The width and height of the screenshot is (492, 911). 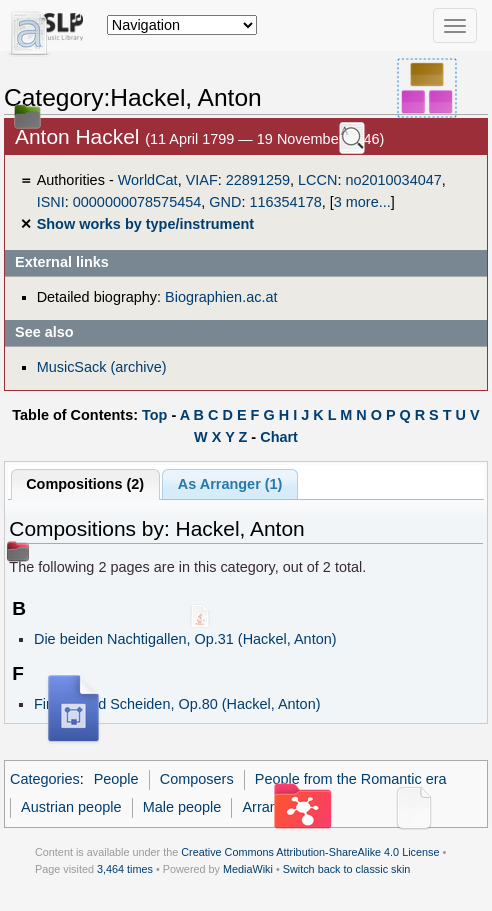 What do you see at coordinates (30, 33) in the screenshot?
I see `a font file type indicator` at bounding box center [30, 33].